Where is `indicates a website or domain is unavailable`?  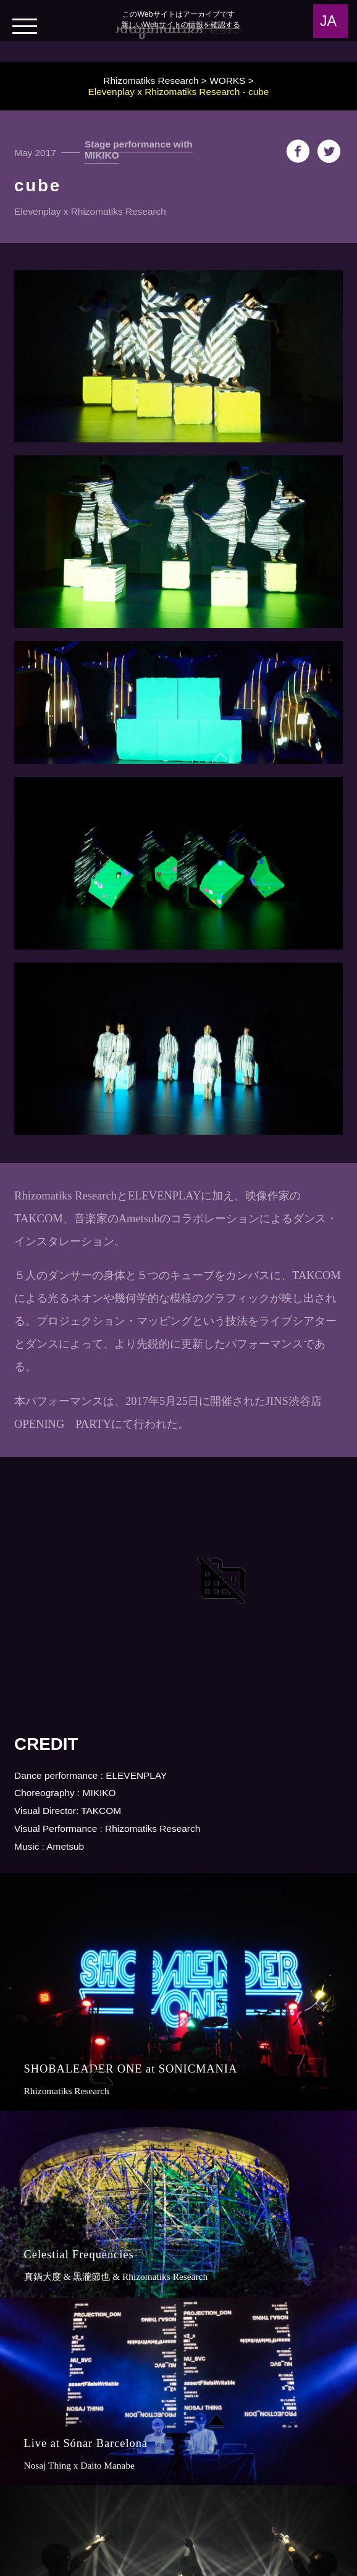 indicates a website or domain is unavailable is located at coordinates (222, 1578).